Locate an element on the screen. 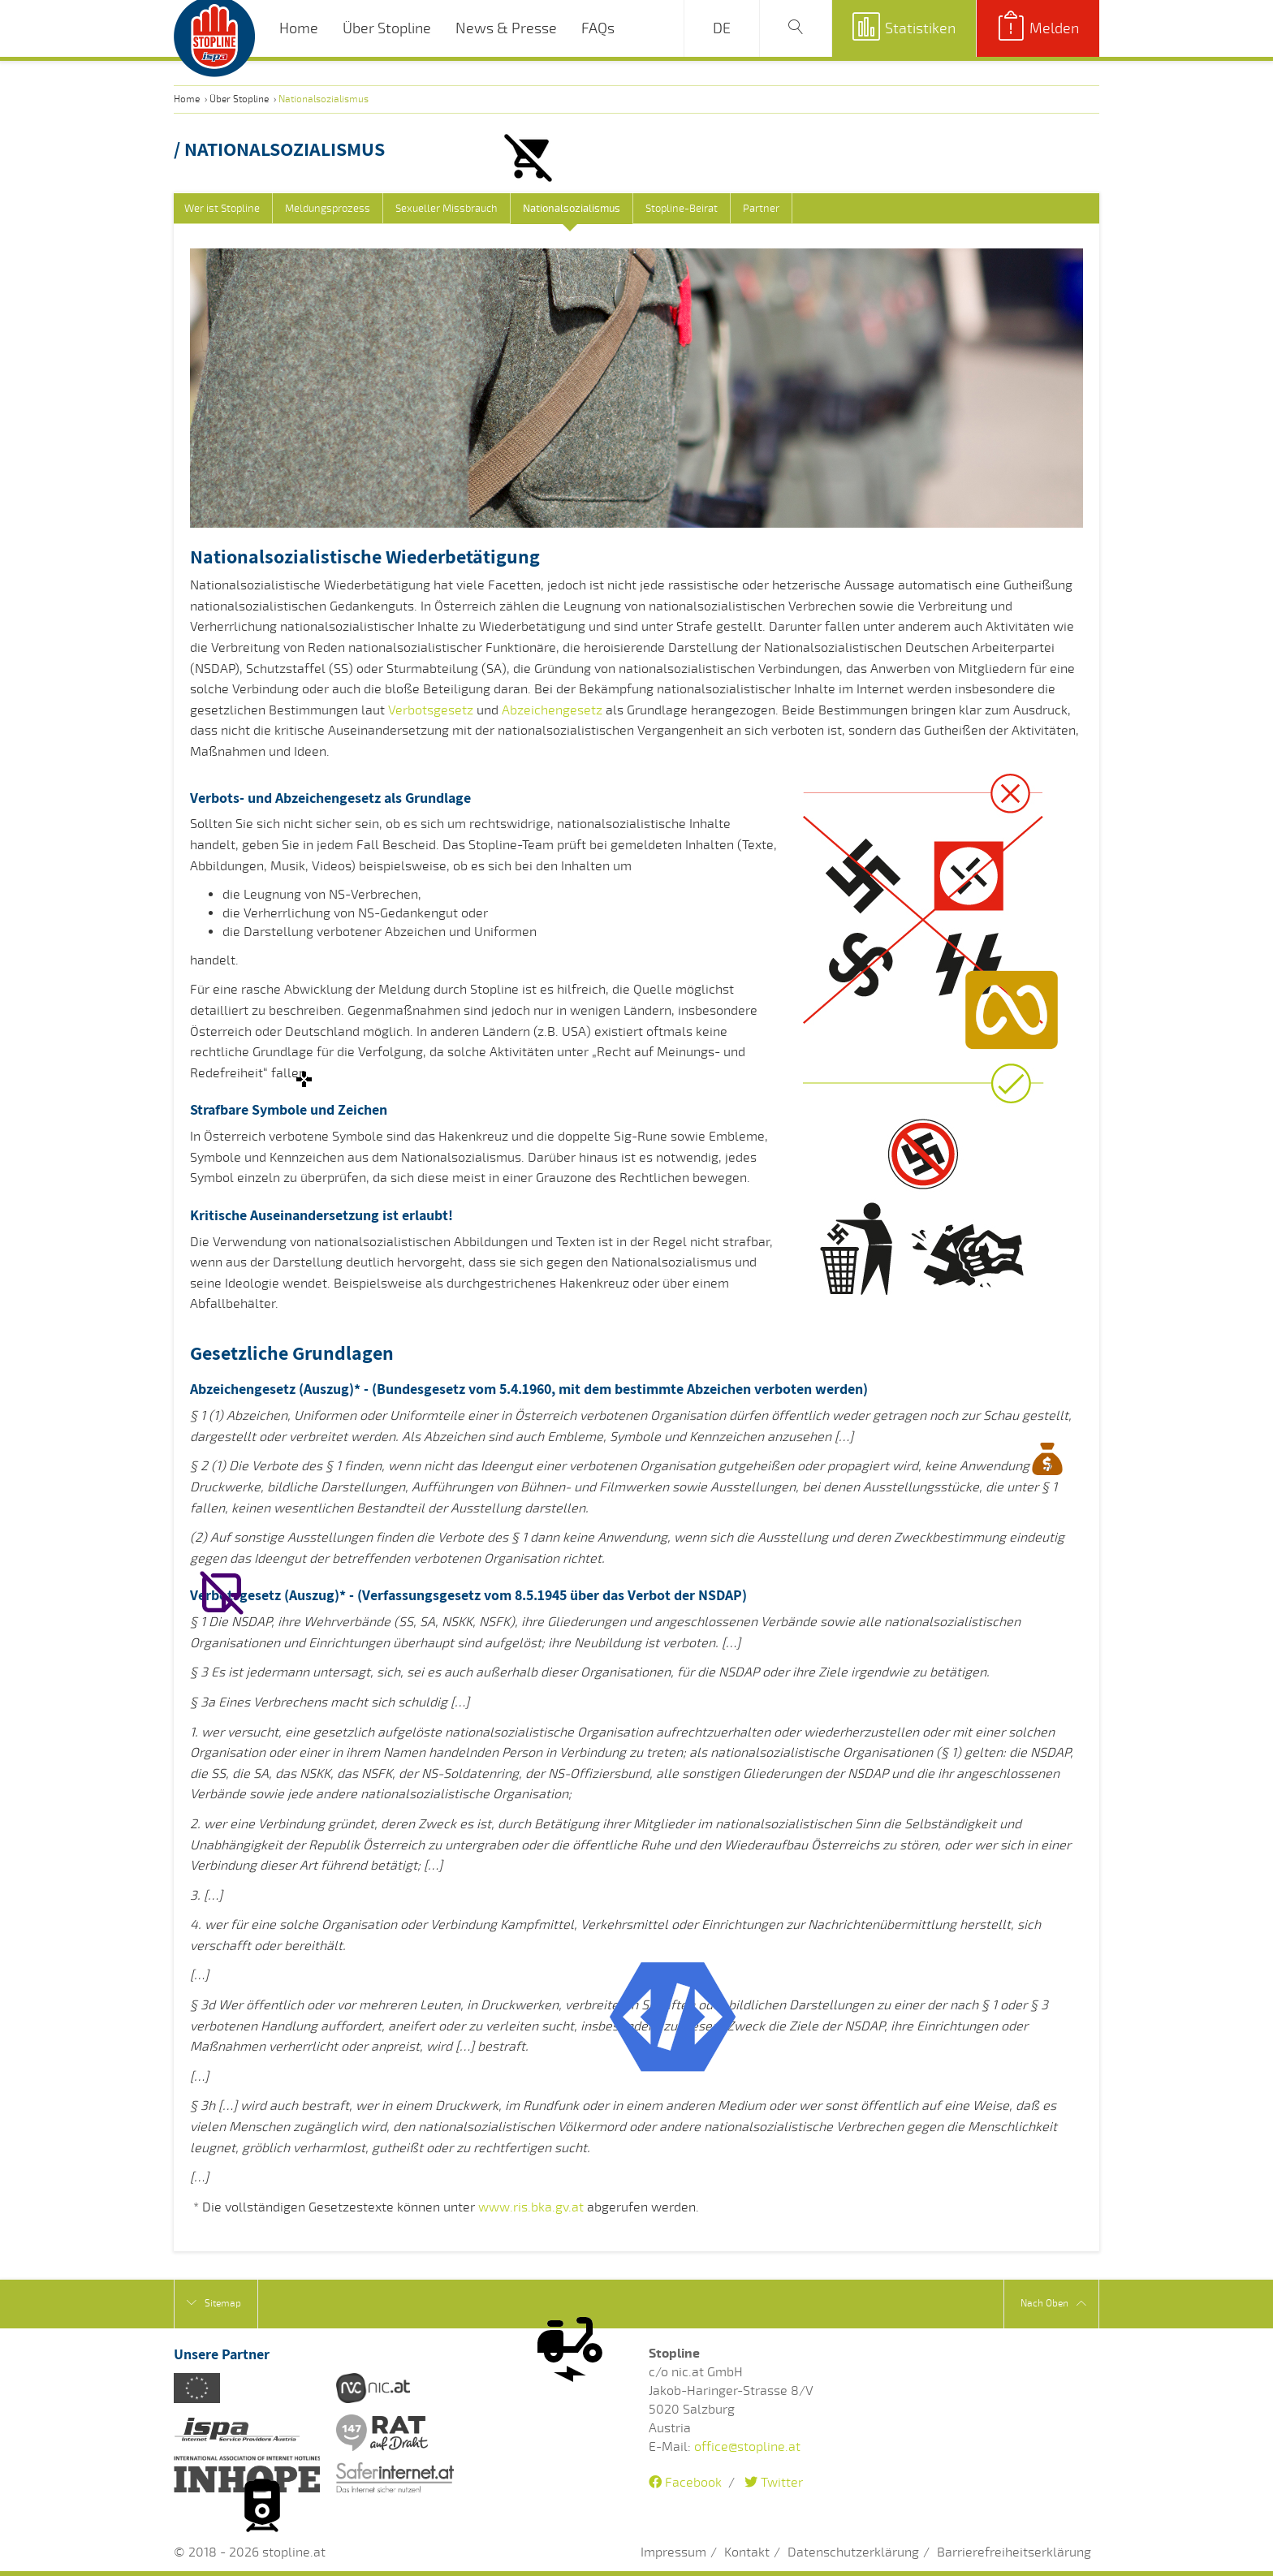 This screenshot has width=1273, height=2576. access games or gaming section is located at coordinates (304, 1079).